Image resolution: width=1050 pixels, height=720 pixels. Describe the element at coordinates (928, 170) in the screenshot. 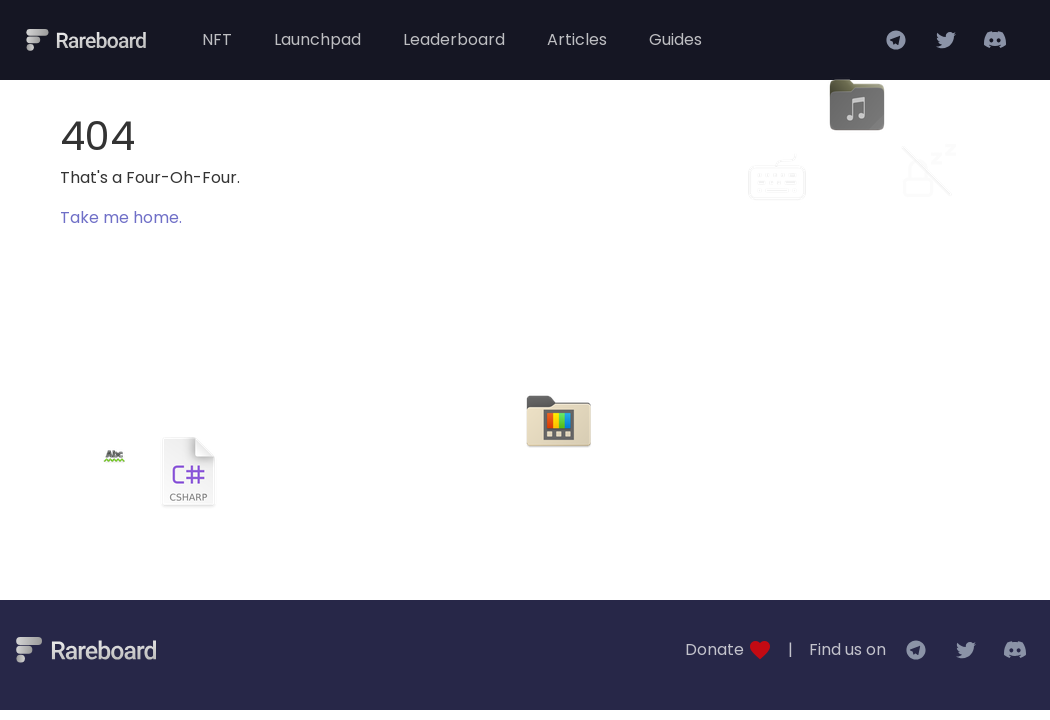

I see `system sleep mode is currently disabled` at that location.